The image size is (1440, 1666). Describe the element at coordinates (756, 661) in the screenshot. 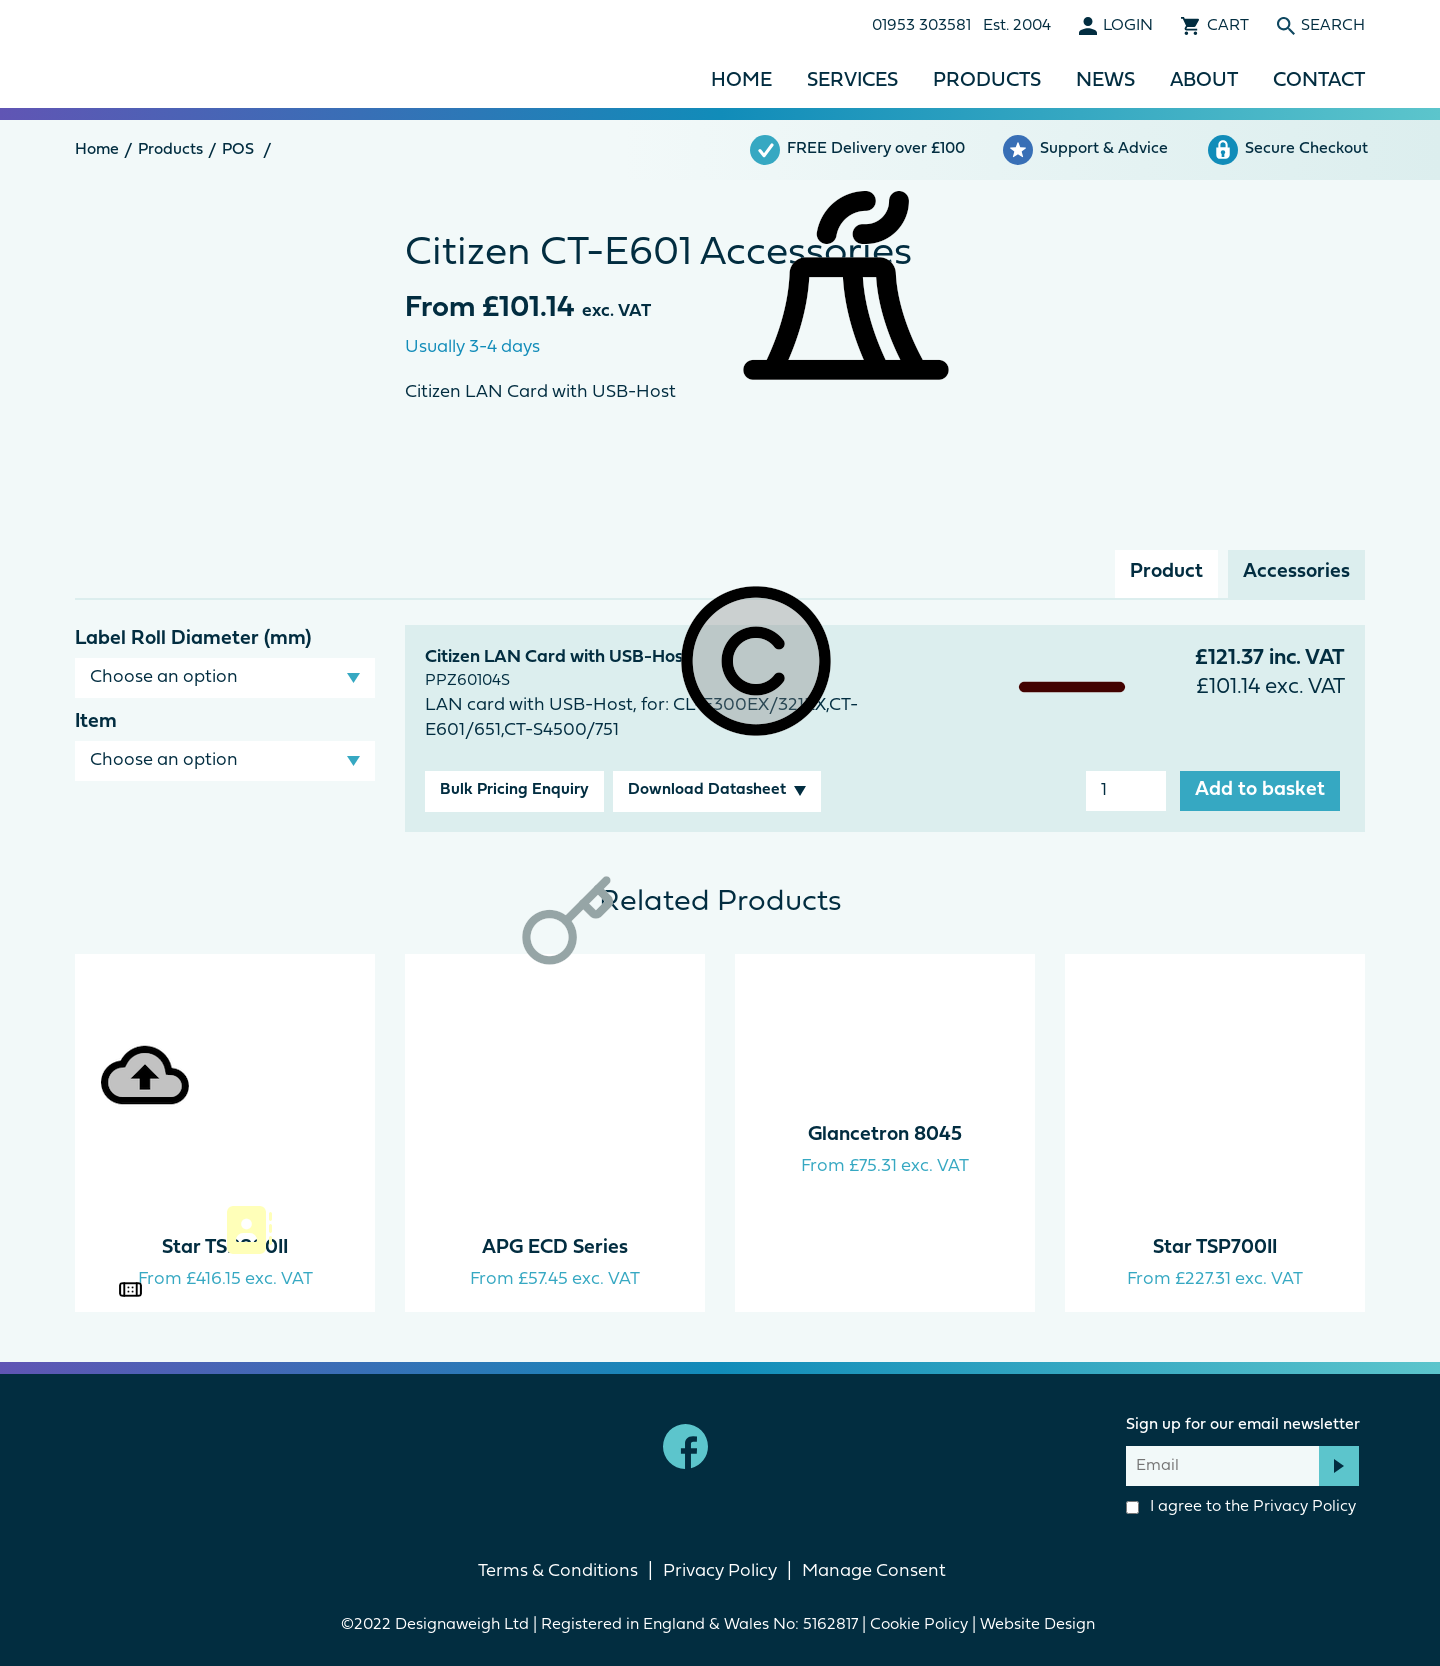

I see `indicates copyrighted content` at that location.